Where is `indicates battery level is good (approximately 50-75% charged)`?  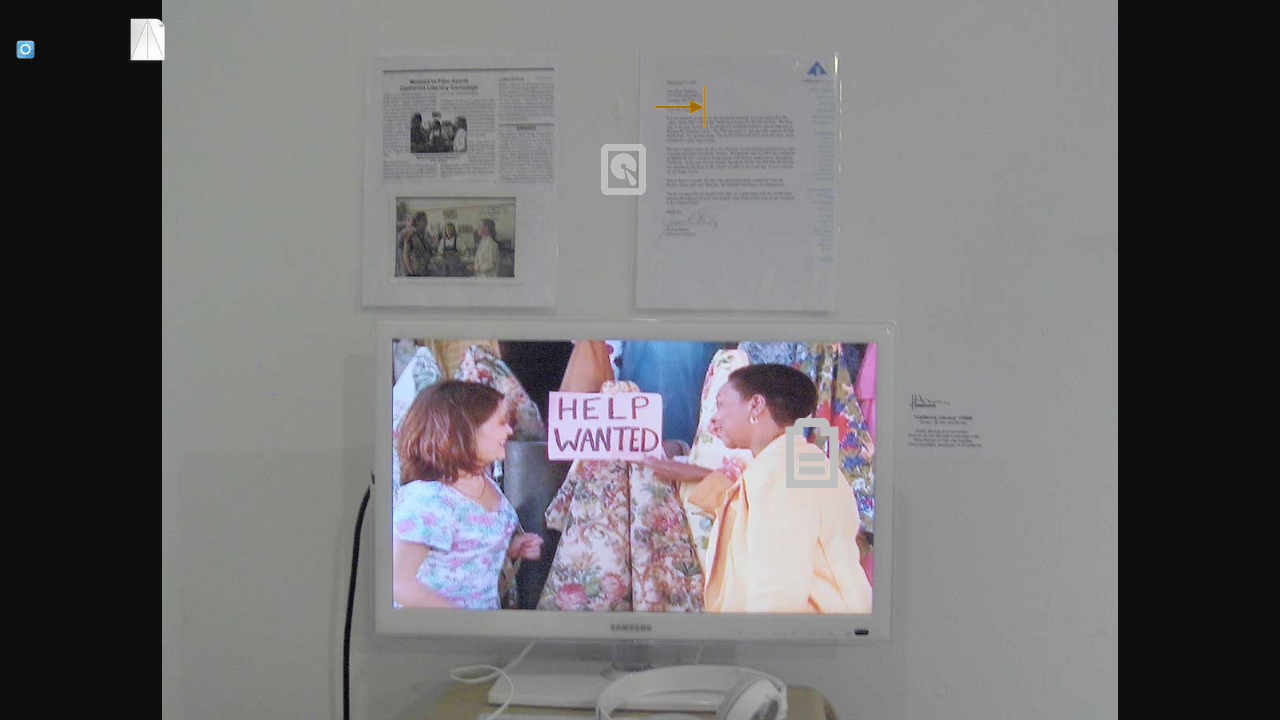
indicates battery level is good (approximately 50-75% charged) is located at coordinates (812, 453).